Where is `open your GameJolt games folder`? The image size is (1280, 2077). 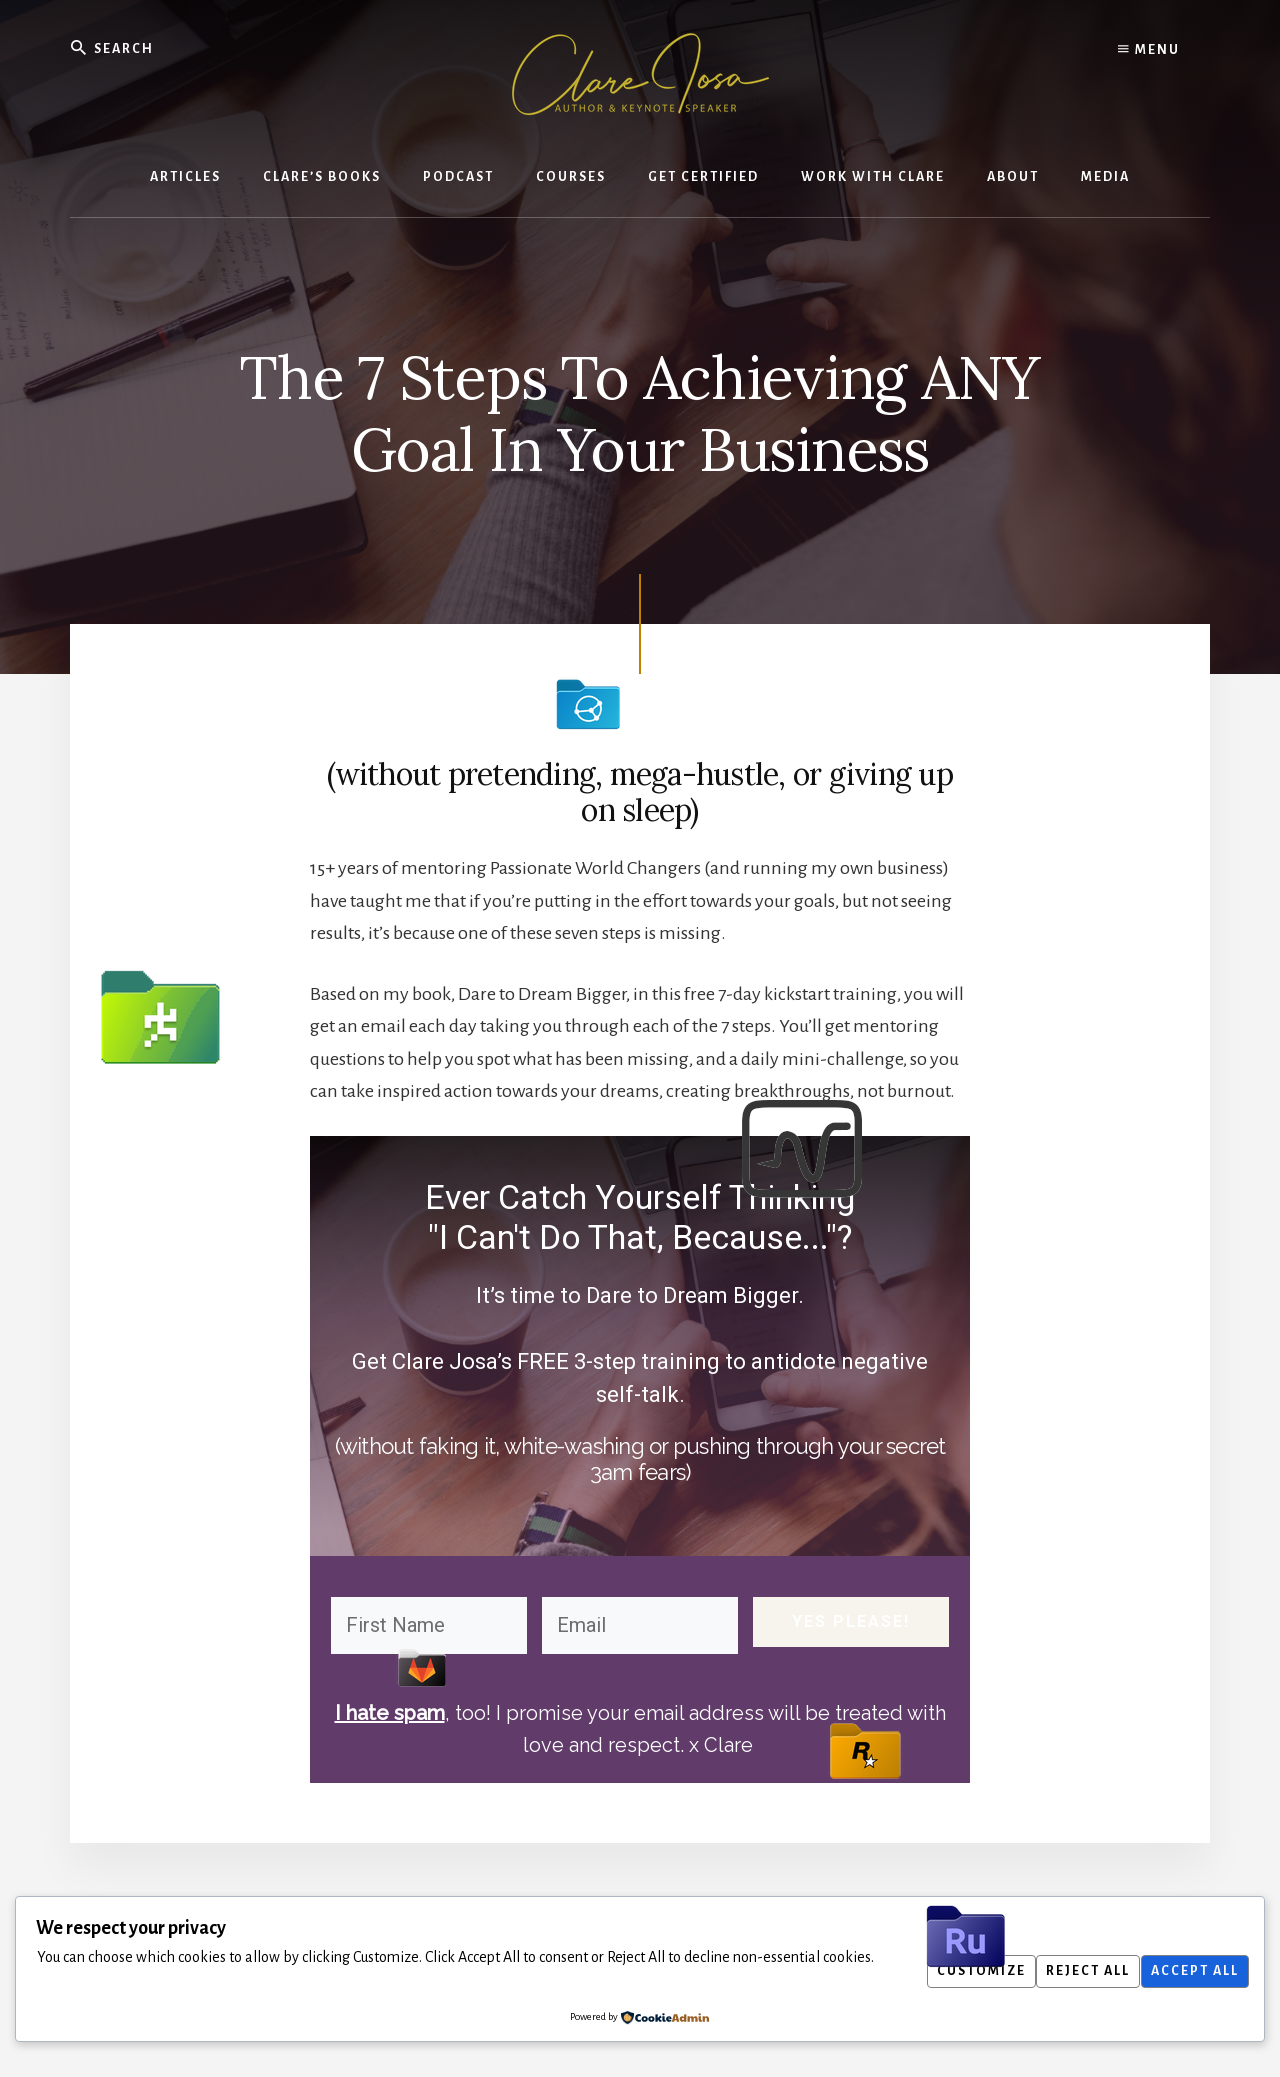
open your GameJolt games folder is located at coordinates (160, 1020).